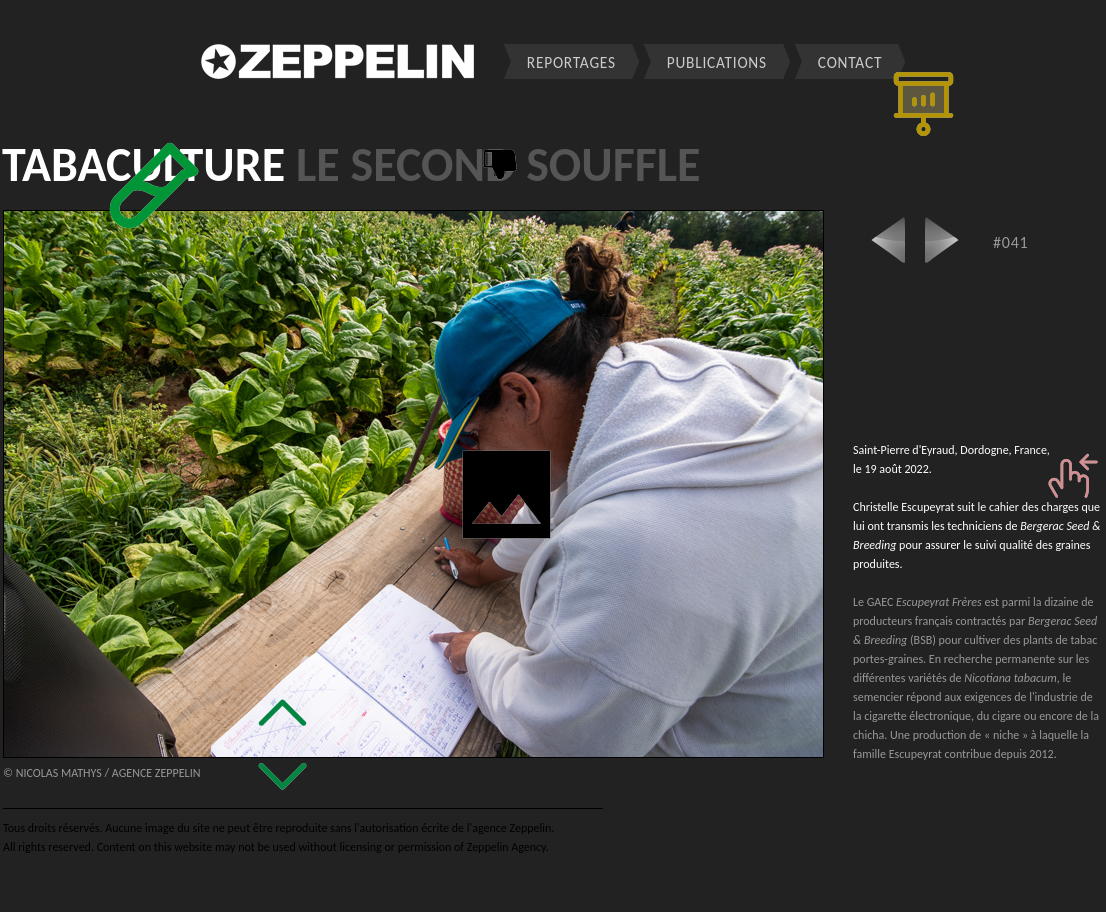 This screenshot has height=912, width=1106. What do you see at coordinates (923, 99) in the screenshot?
I see `view presentation with chart data` at bounding box center [923, 99].